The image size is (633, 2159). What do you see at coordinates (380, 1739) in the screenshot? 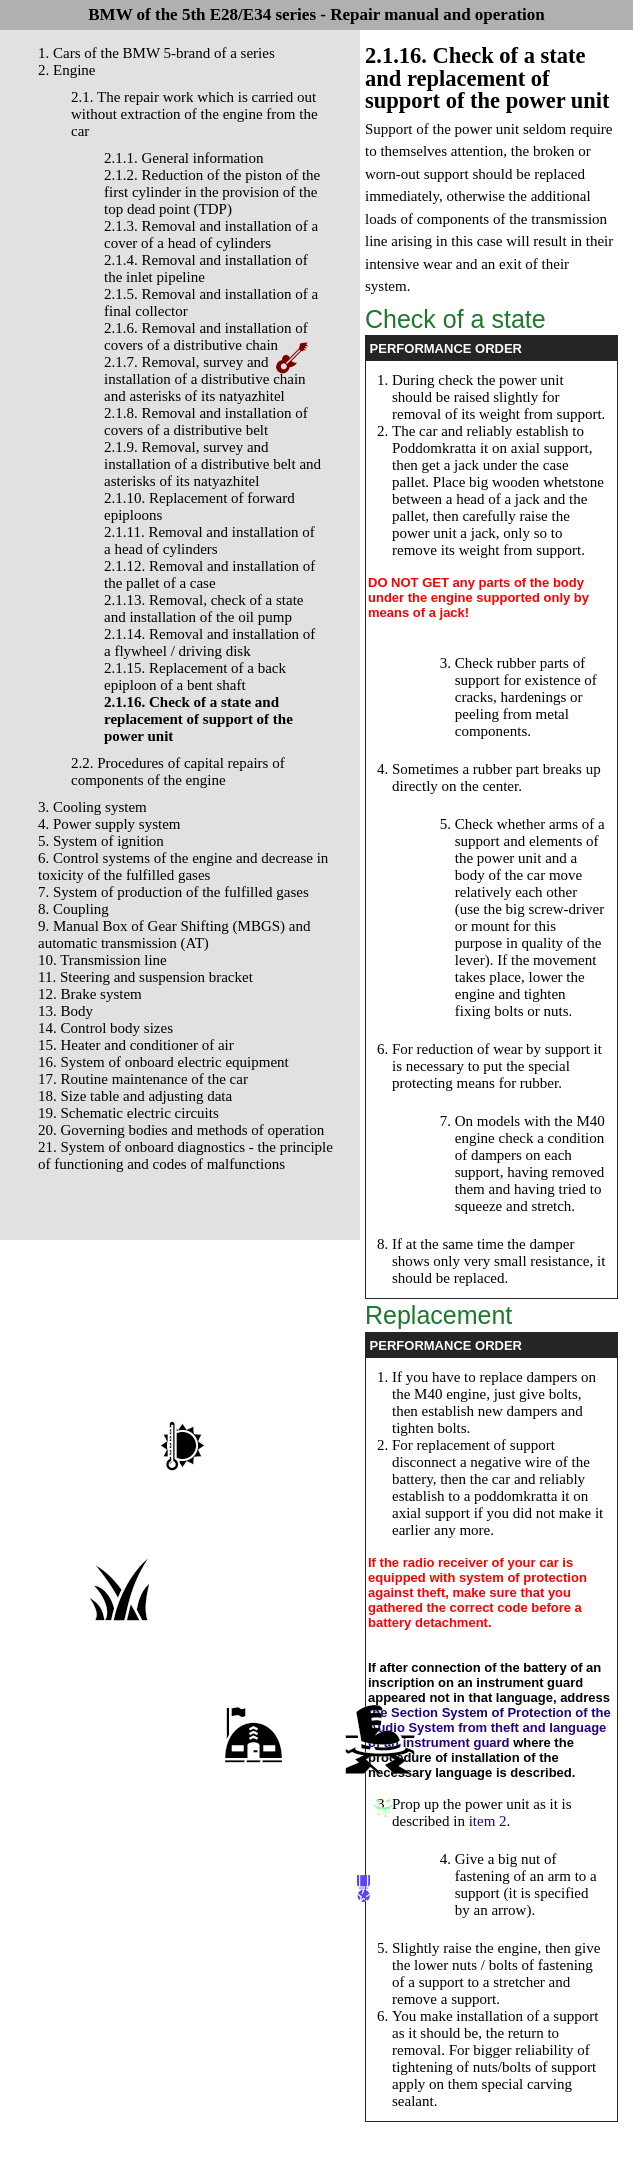
I see `activate ground slam ability` at bounding box center [380, 1739].